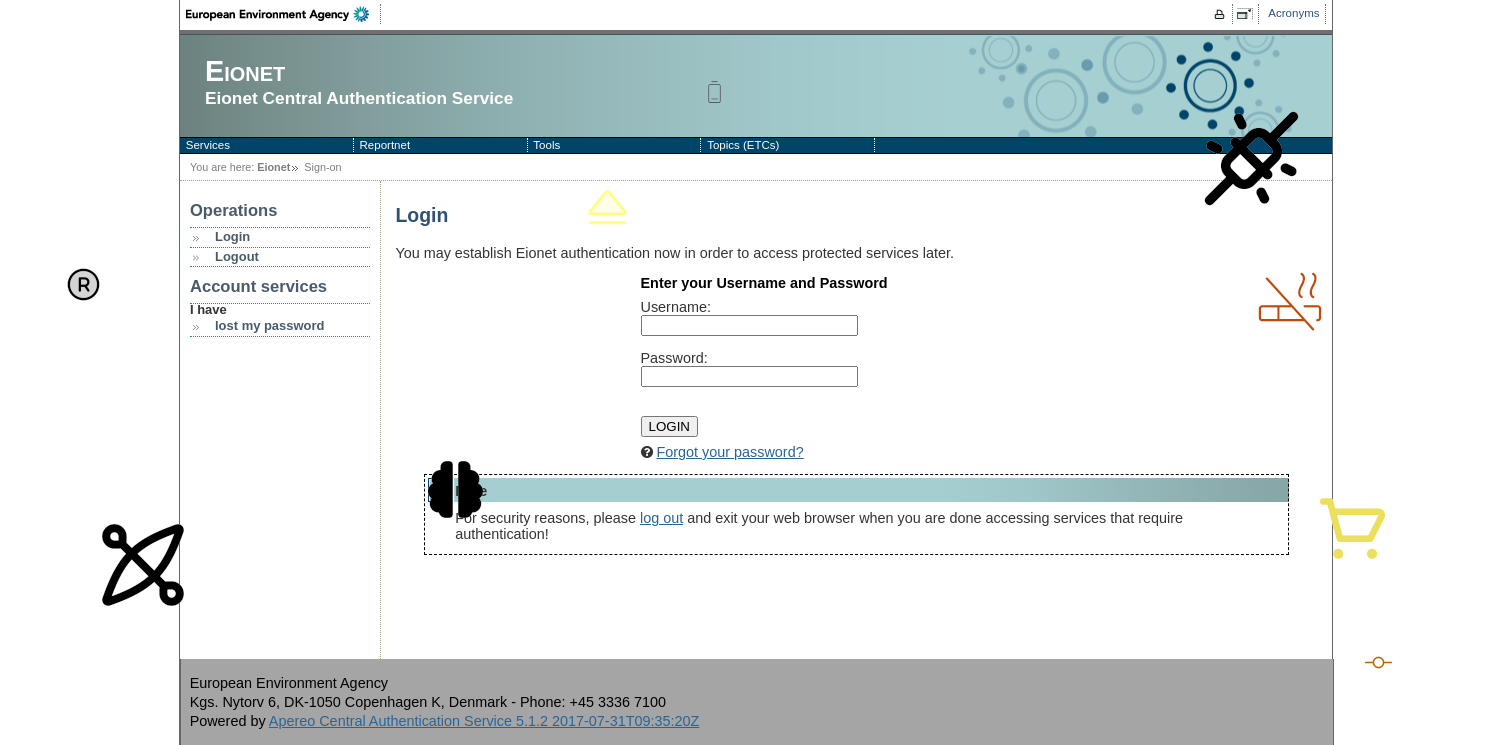  Describe the element at coordinates (714, 92) in the screenshot. I see `indicates low battery status` at that location.